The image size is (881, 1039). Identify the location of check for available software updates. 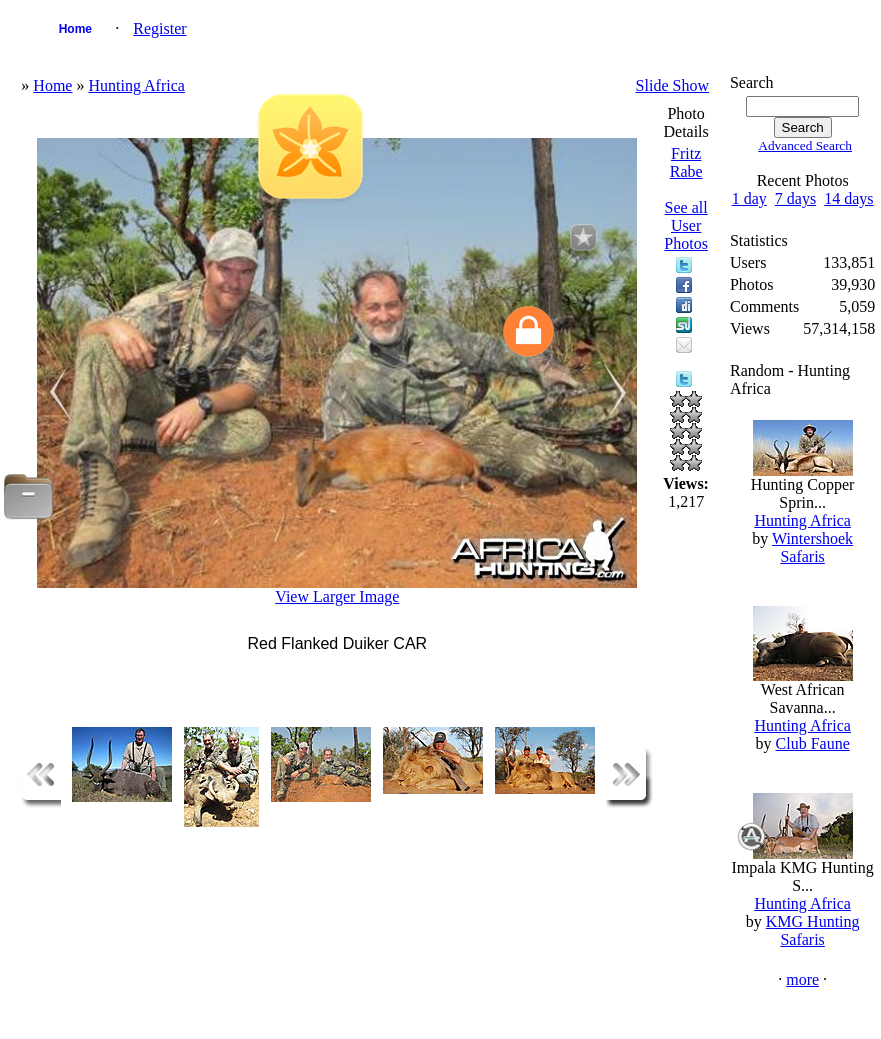
(751, 836).